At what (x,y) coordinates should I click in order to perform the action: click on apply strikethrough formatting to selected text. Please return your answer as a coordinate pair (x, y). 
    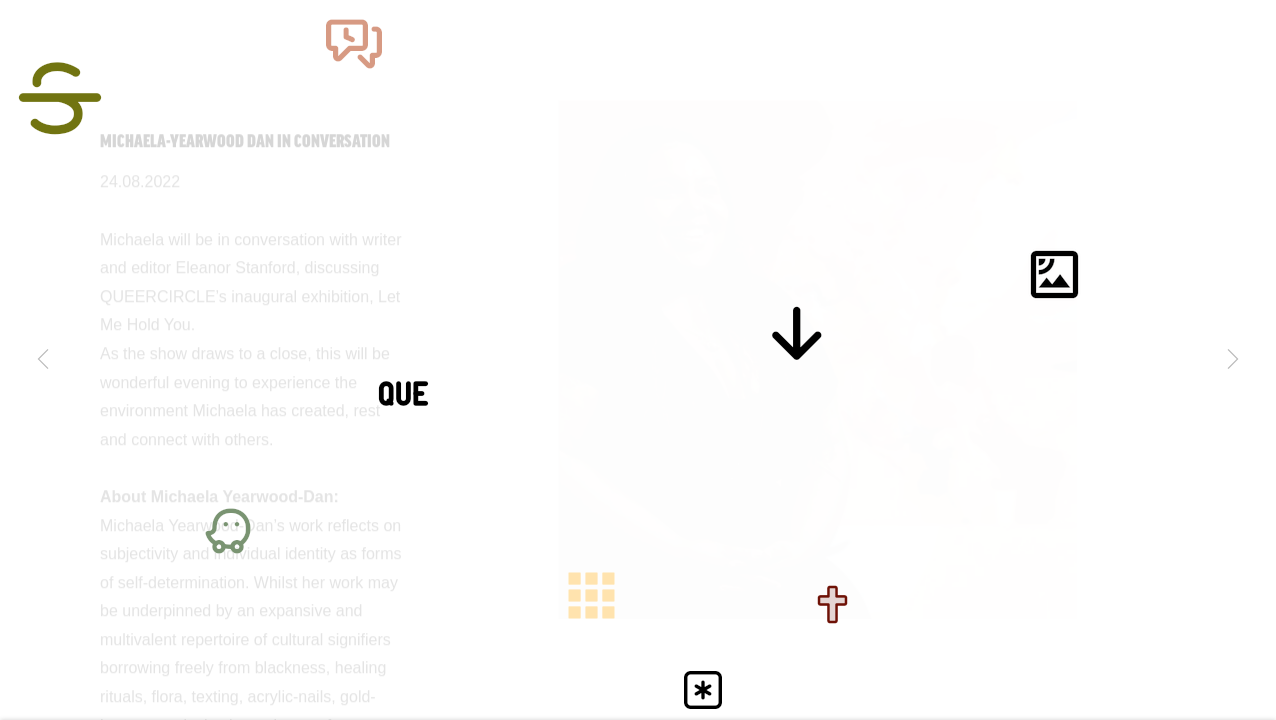
    Looking at the image, I should click on (60, 99).